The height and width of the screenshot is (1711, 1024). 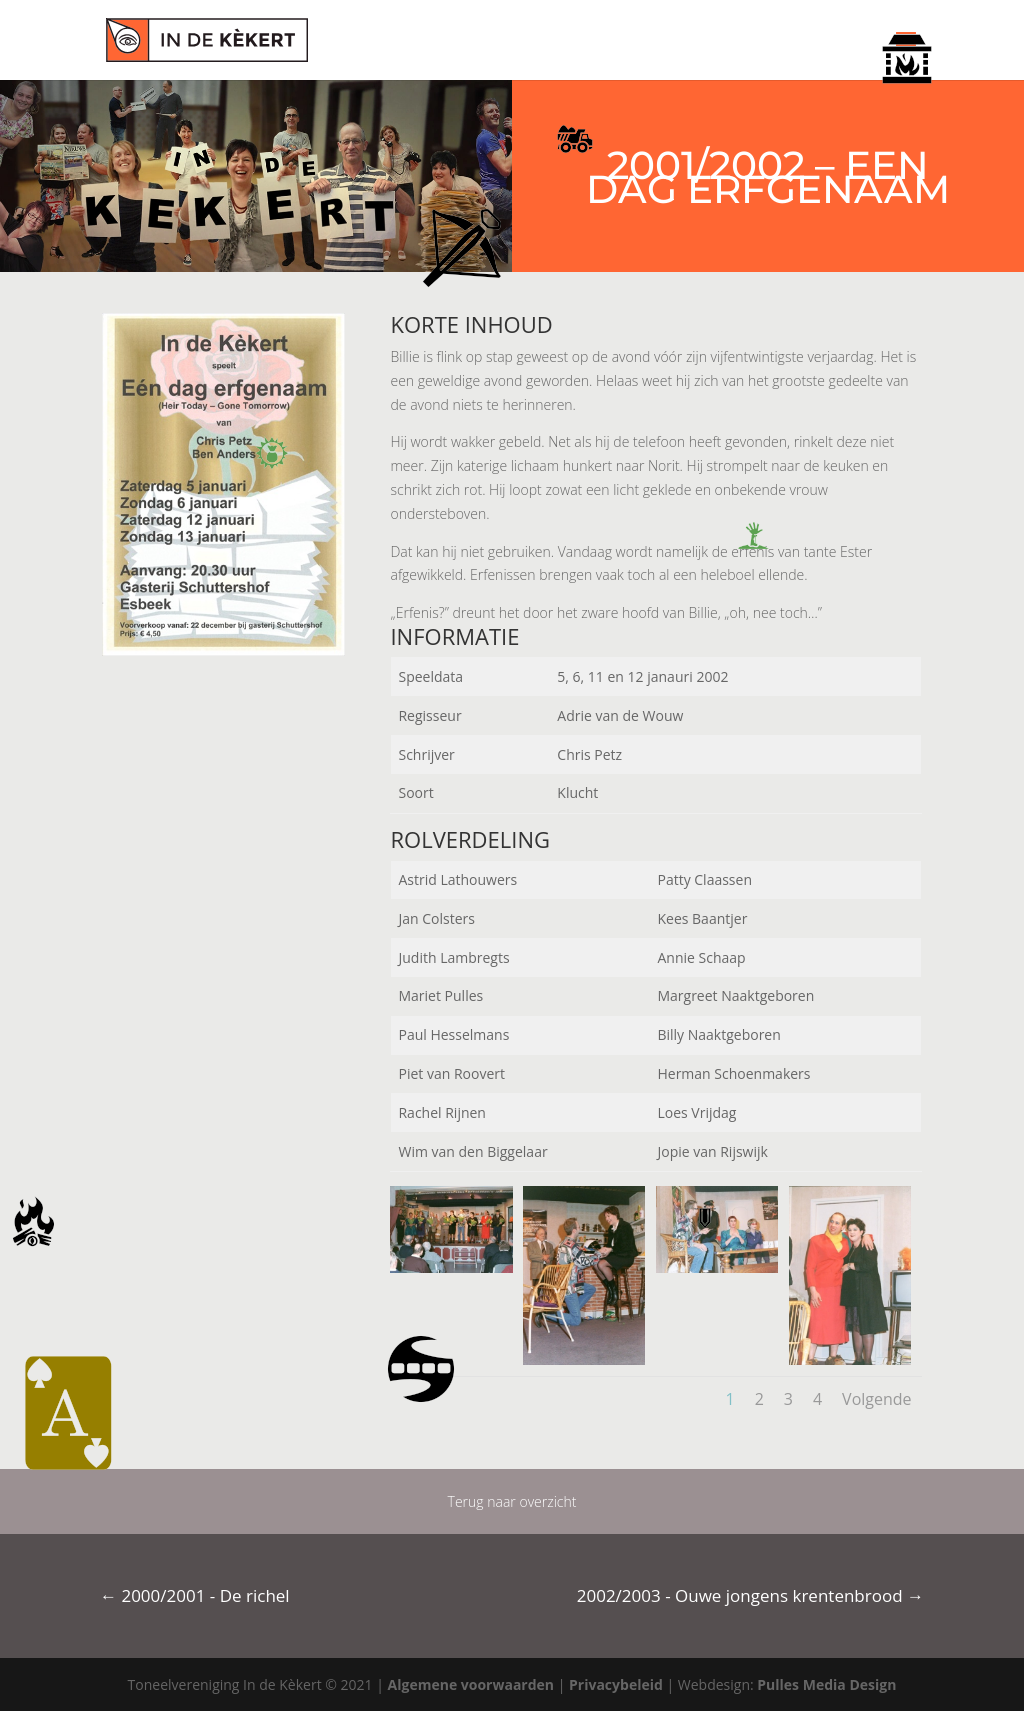 What do you see at coordinates (271, 452) in the screenshot?
I see `view your in-game currency or coins` at bounding box center [271, 452].